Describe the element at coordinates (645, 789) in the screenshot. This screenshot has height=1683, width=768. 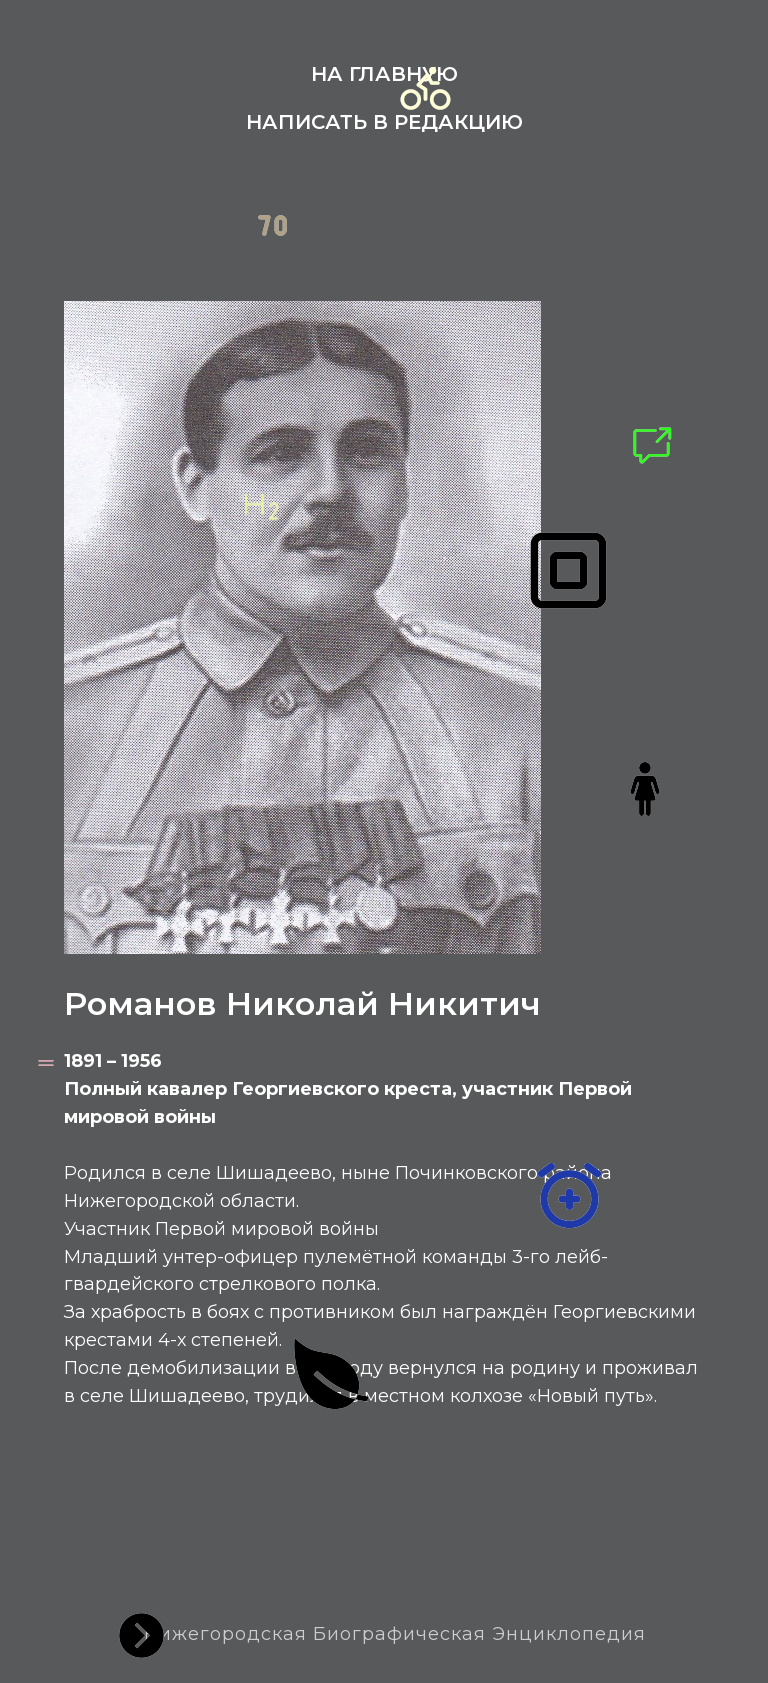
I see `select female gender option` at that location.